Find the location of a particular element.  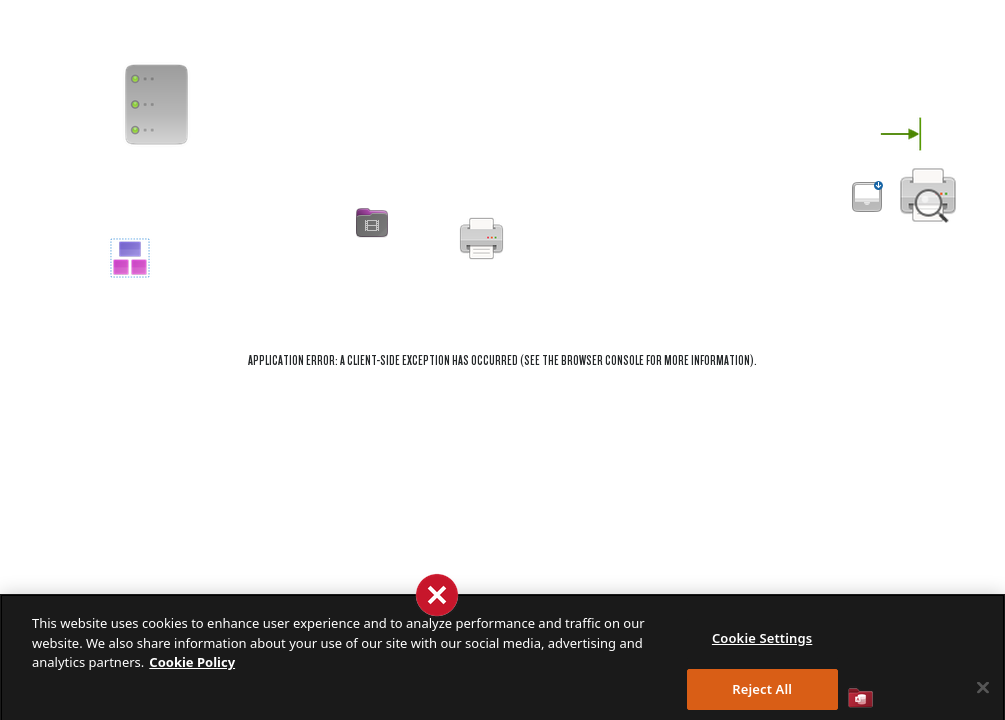

open your videos folder is located at coordinates (372, 222).